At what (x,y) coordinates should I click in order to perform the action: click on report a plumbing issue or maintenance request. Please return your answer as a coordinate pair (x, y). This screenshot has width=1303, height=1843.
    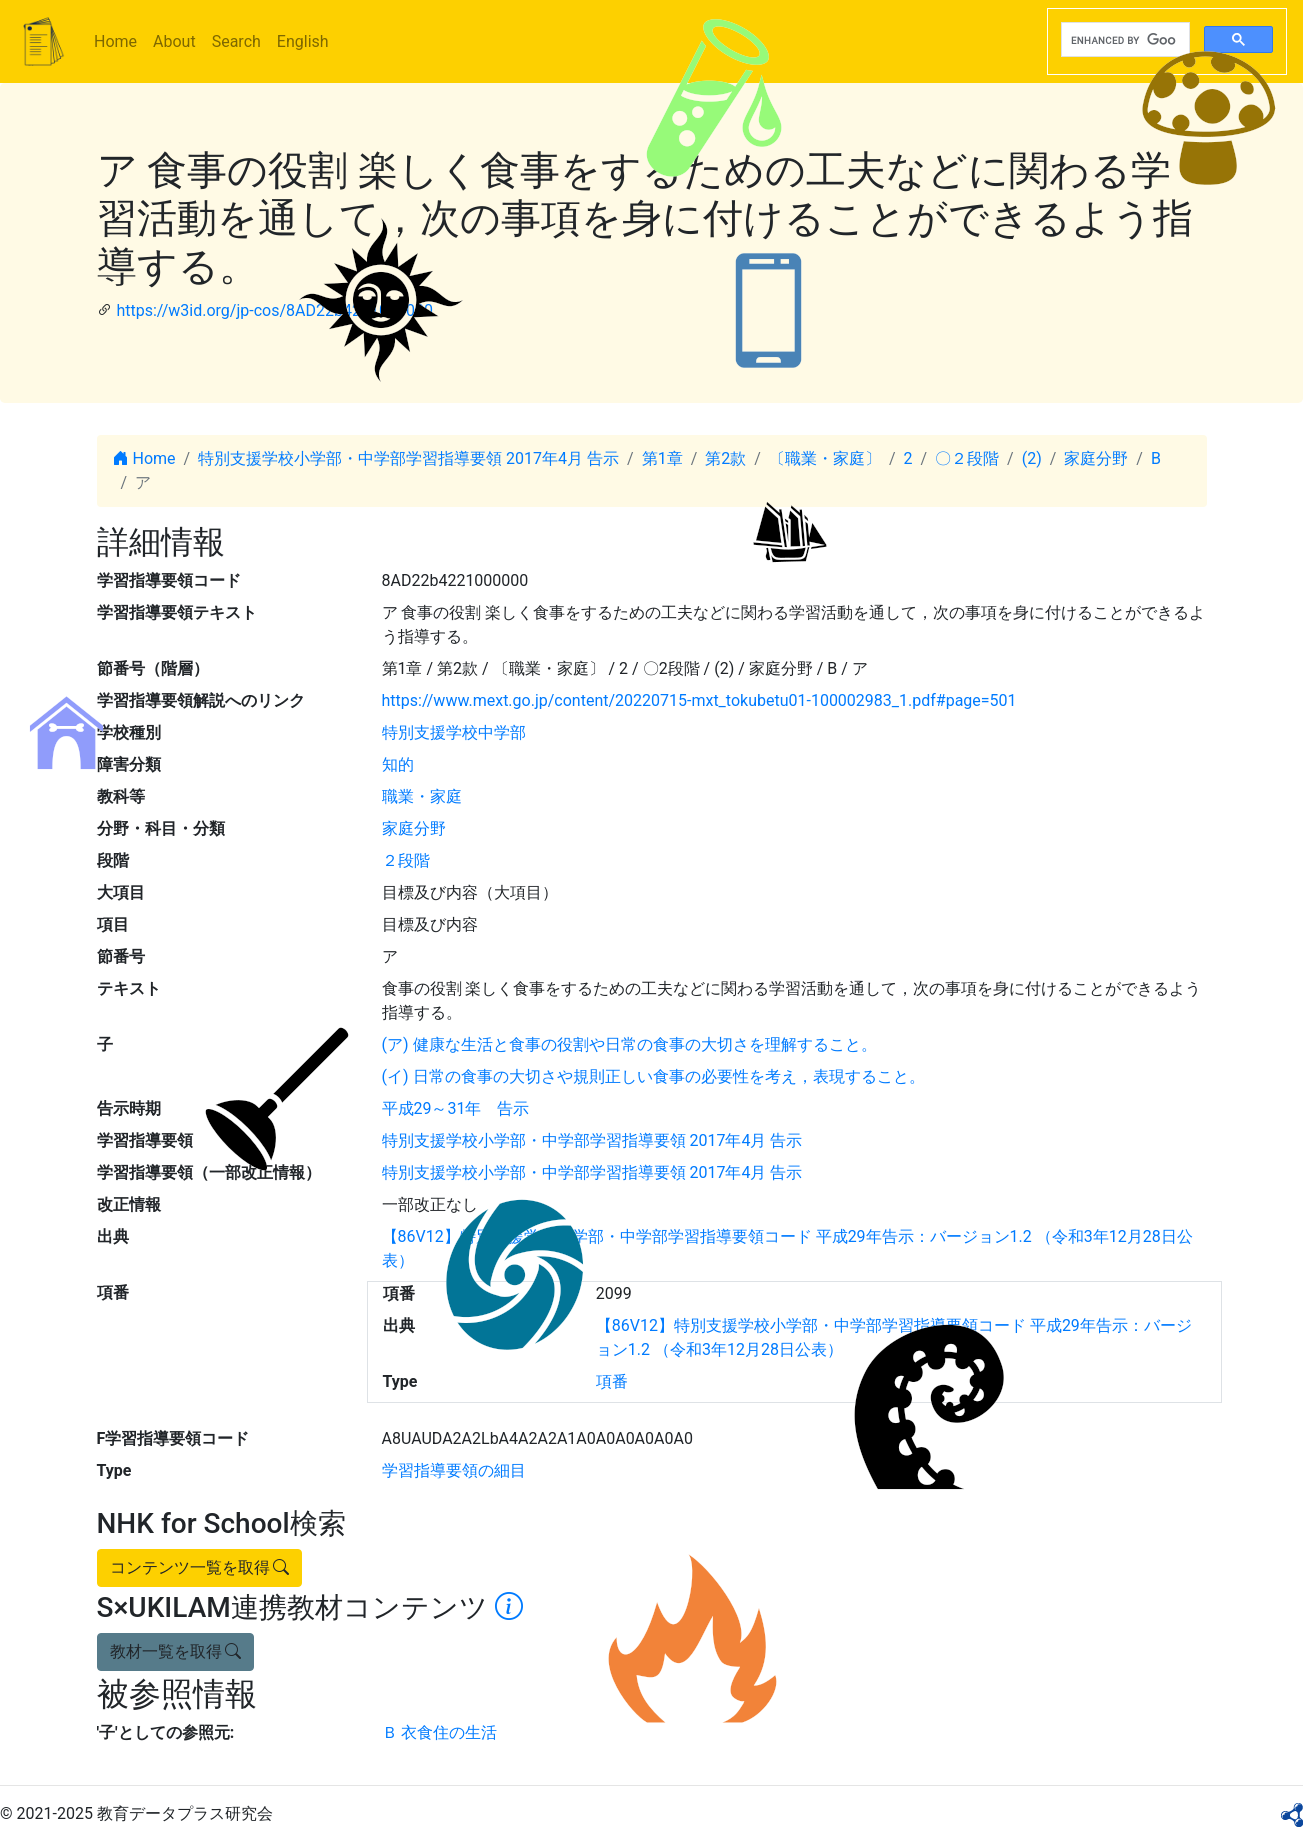
    Looking at the image, I should click on (277, 1099).